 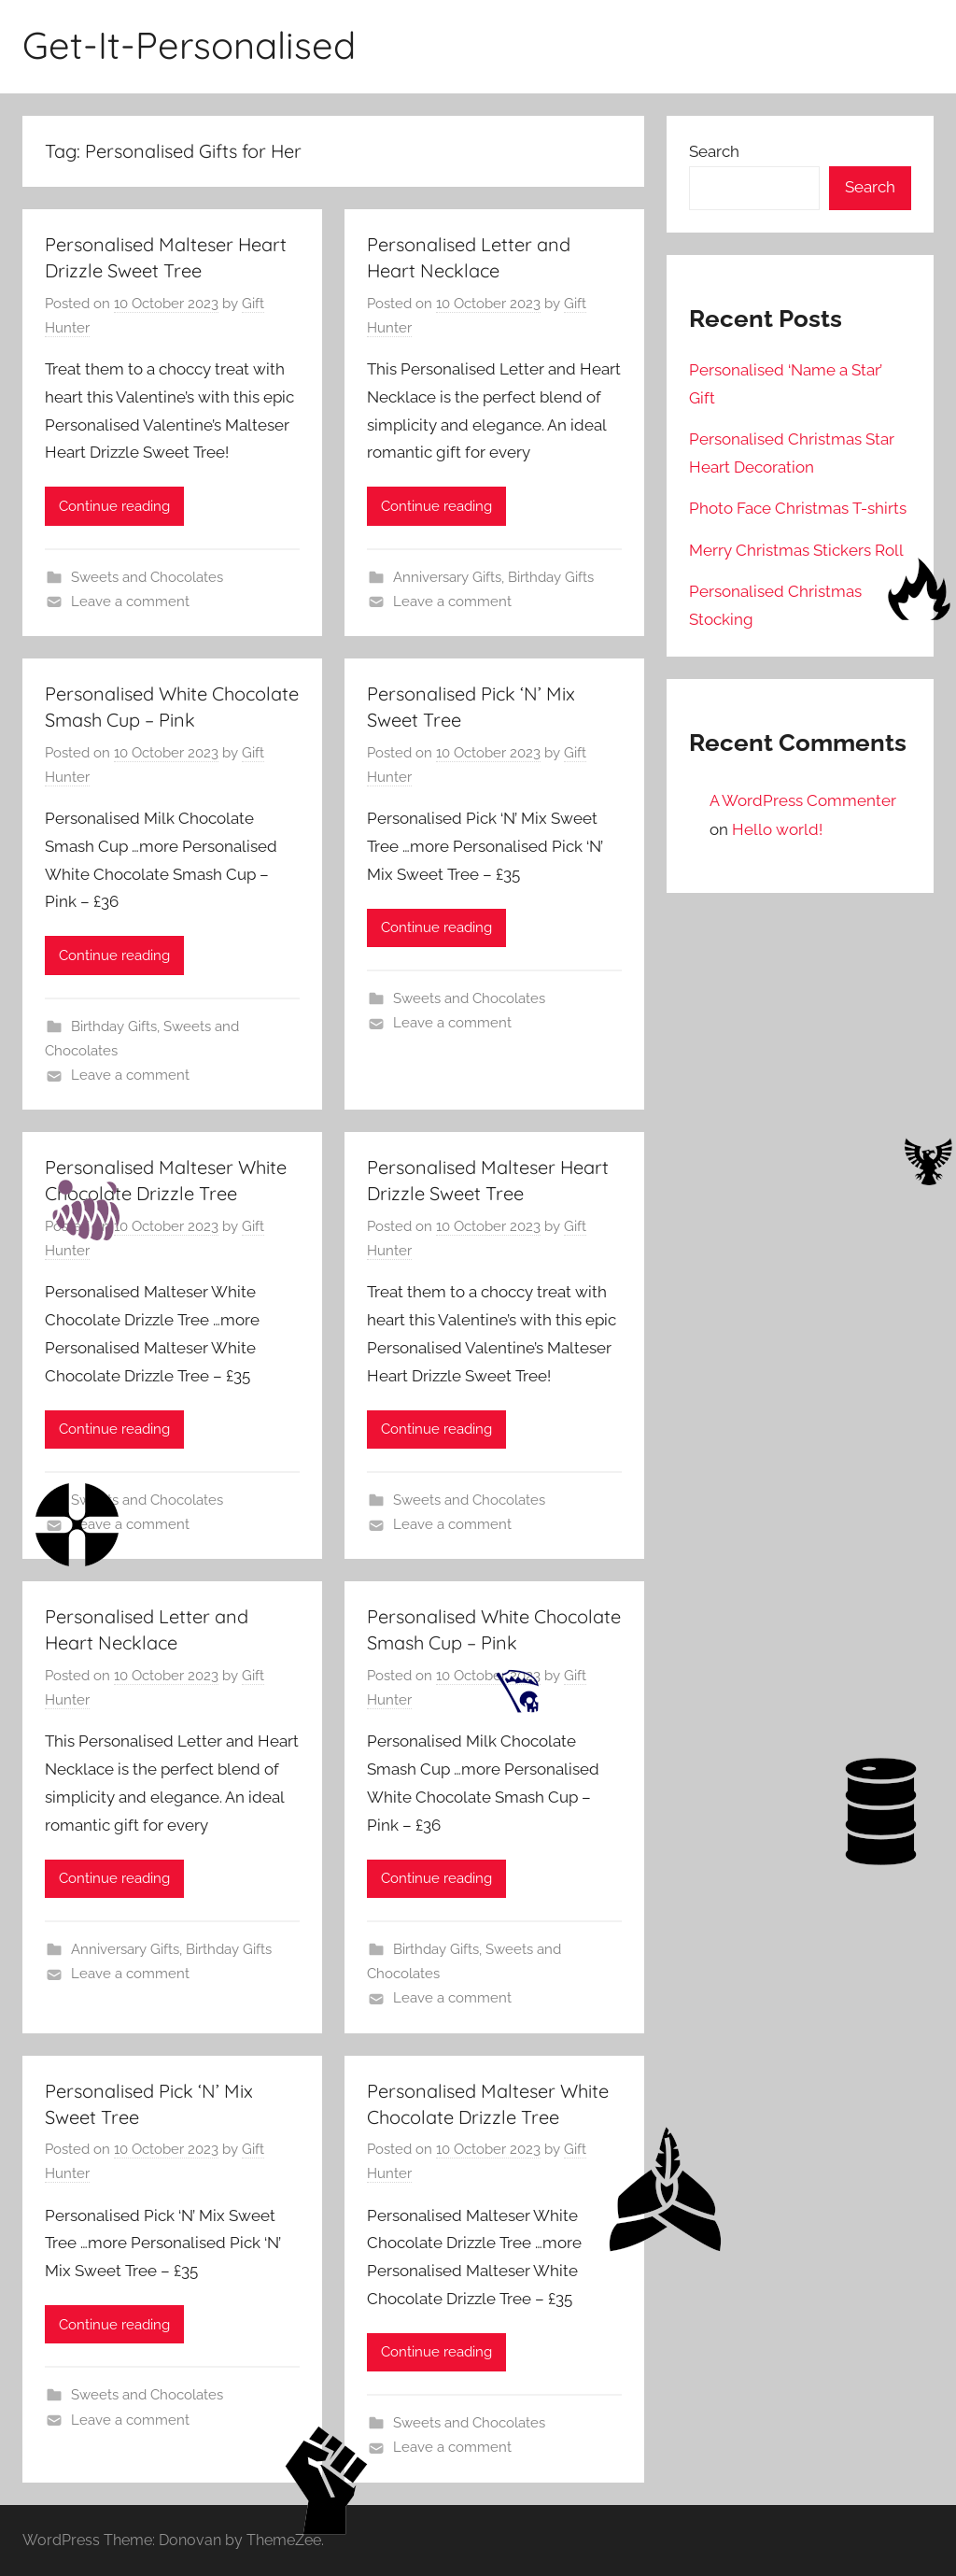 I want to click on target or crosshair indicator, so click(x=77, y=1524).